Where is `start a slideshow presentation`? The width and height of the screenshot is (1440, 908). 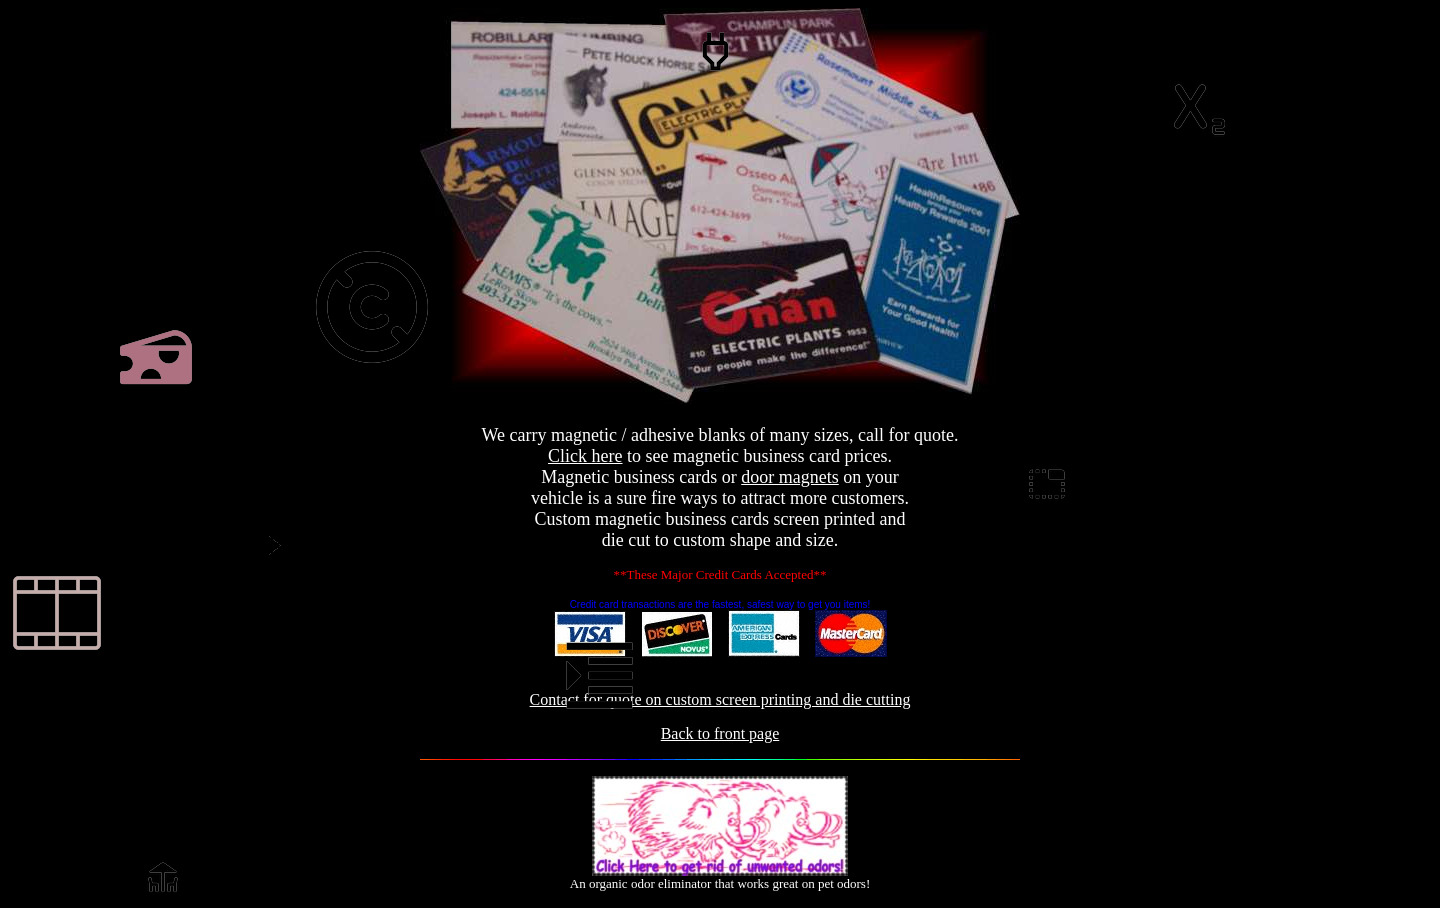 start a slideshow presentation is located at coordinates (273, 545).